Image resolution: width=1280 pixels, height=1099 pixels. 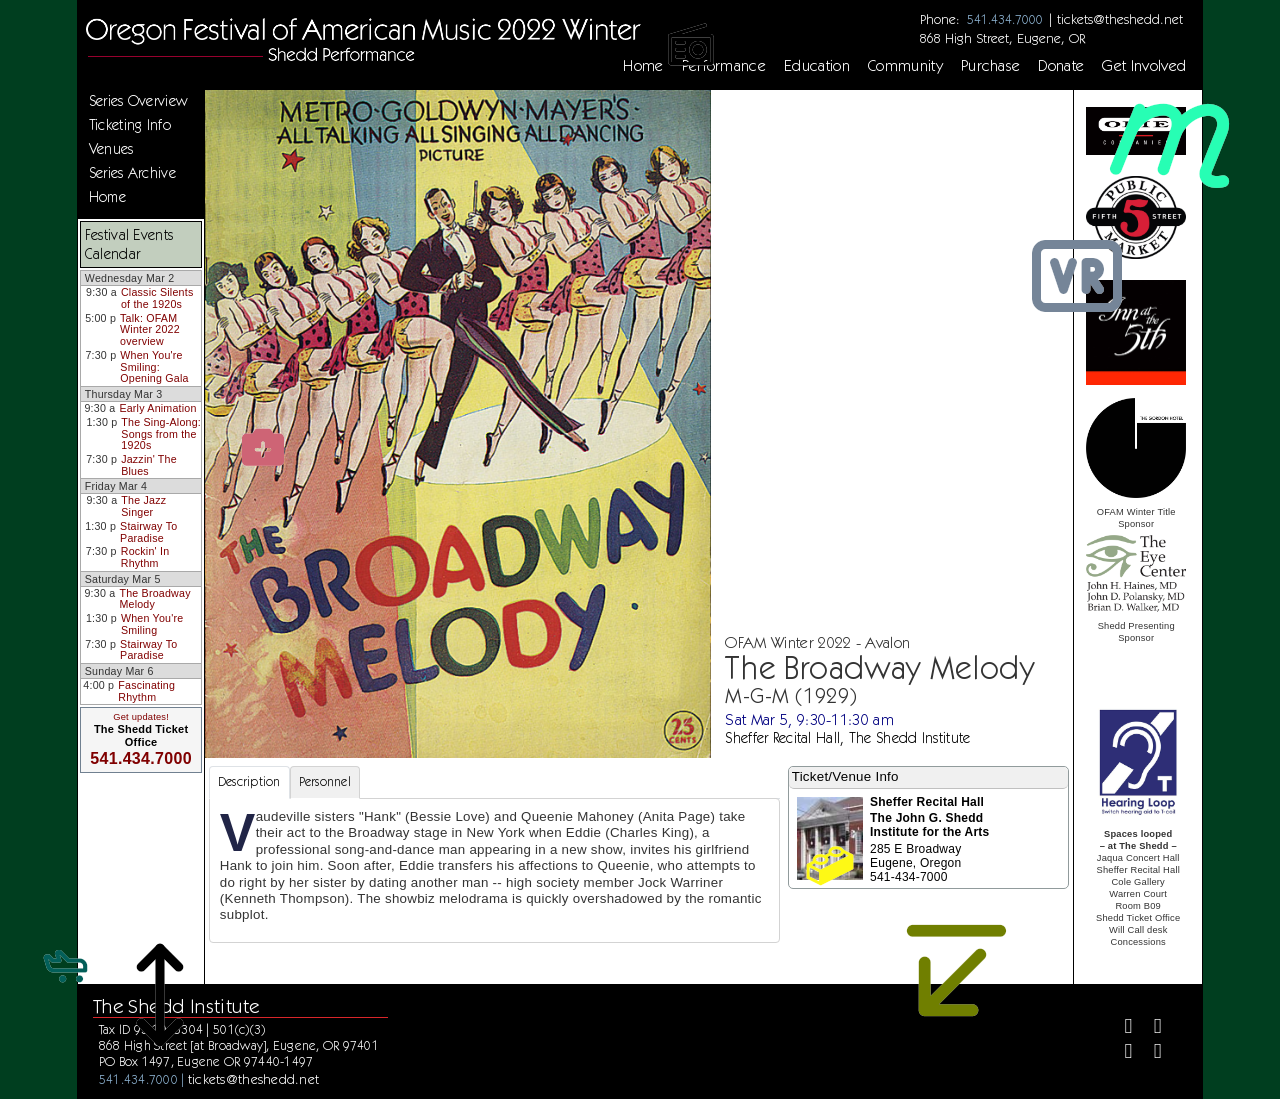 I want to click on add a new photo, so click(x=263, y=448).